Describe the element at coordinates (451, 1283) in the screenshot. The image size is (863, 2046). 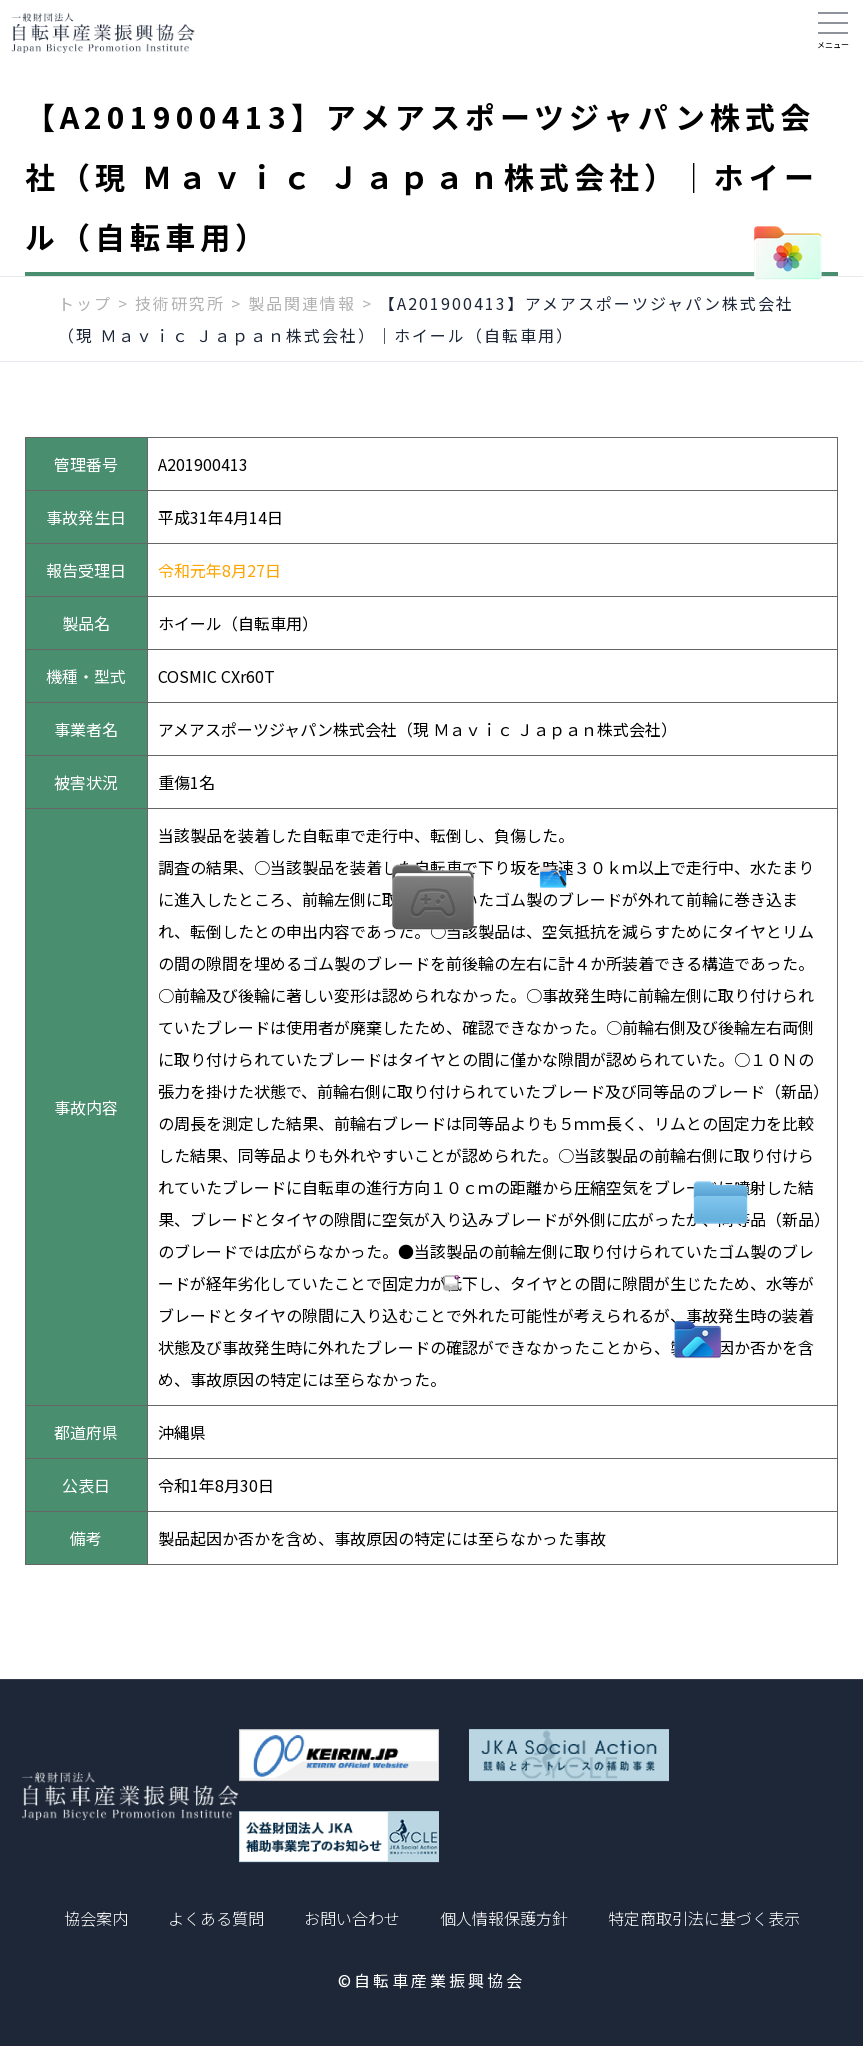
I see `sync mail between inbox and outbox` at that location.